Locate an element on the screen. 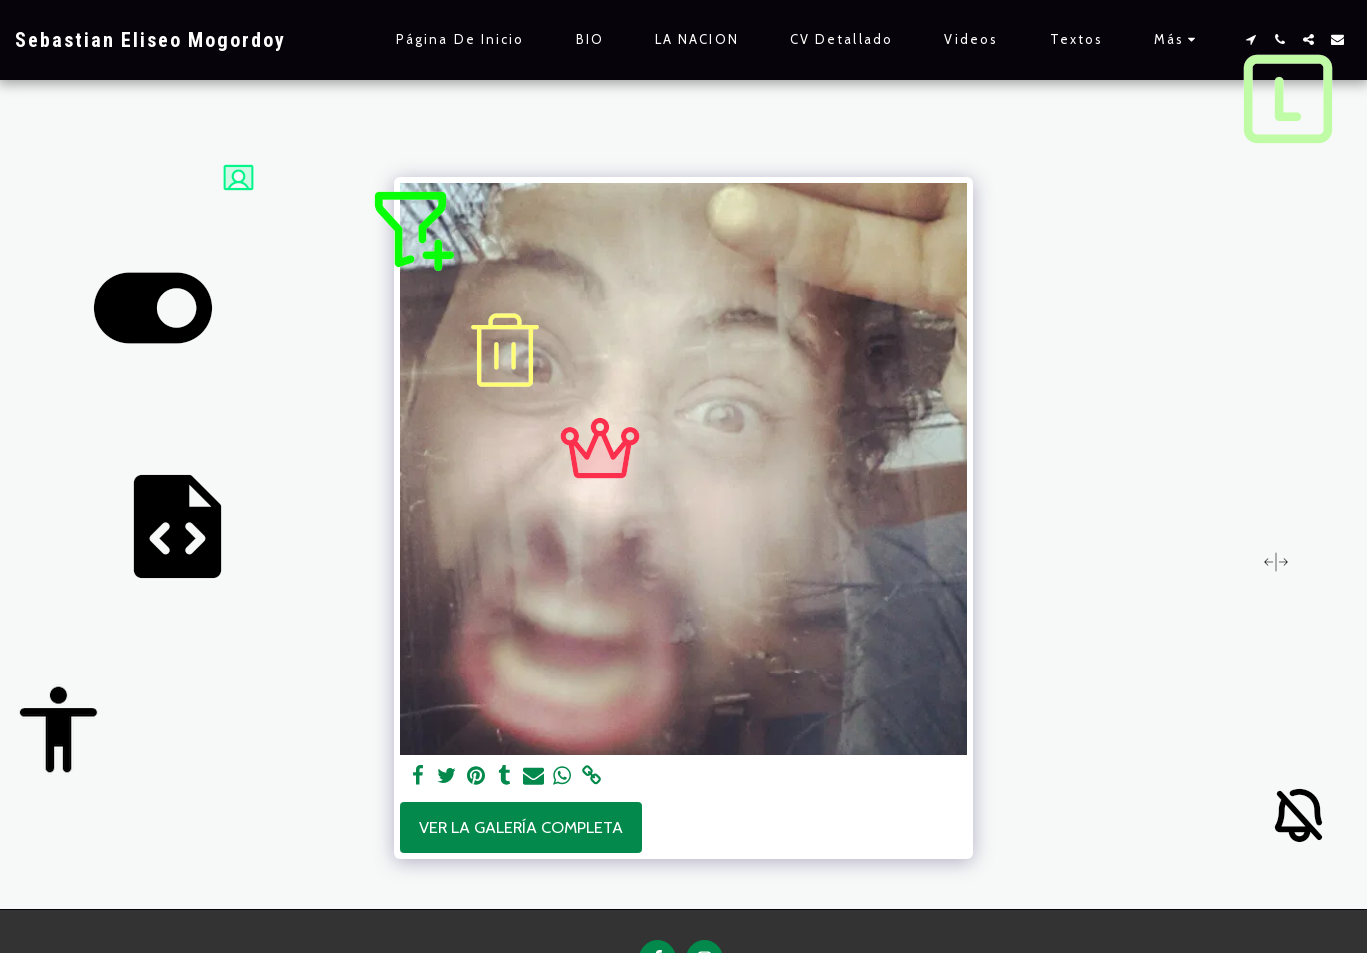 The height and width of the screenshot is (953, 1367). indicates a label or list view option is located at coordinates (1288, 99).